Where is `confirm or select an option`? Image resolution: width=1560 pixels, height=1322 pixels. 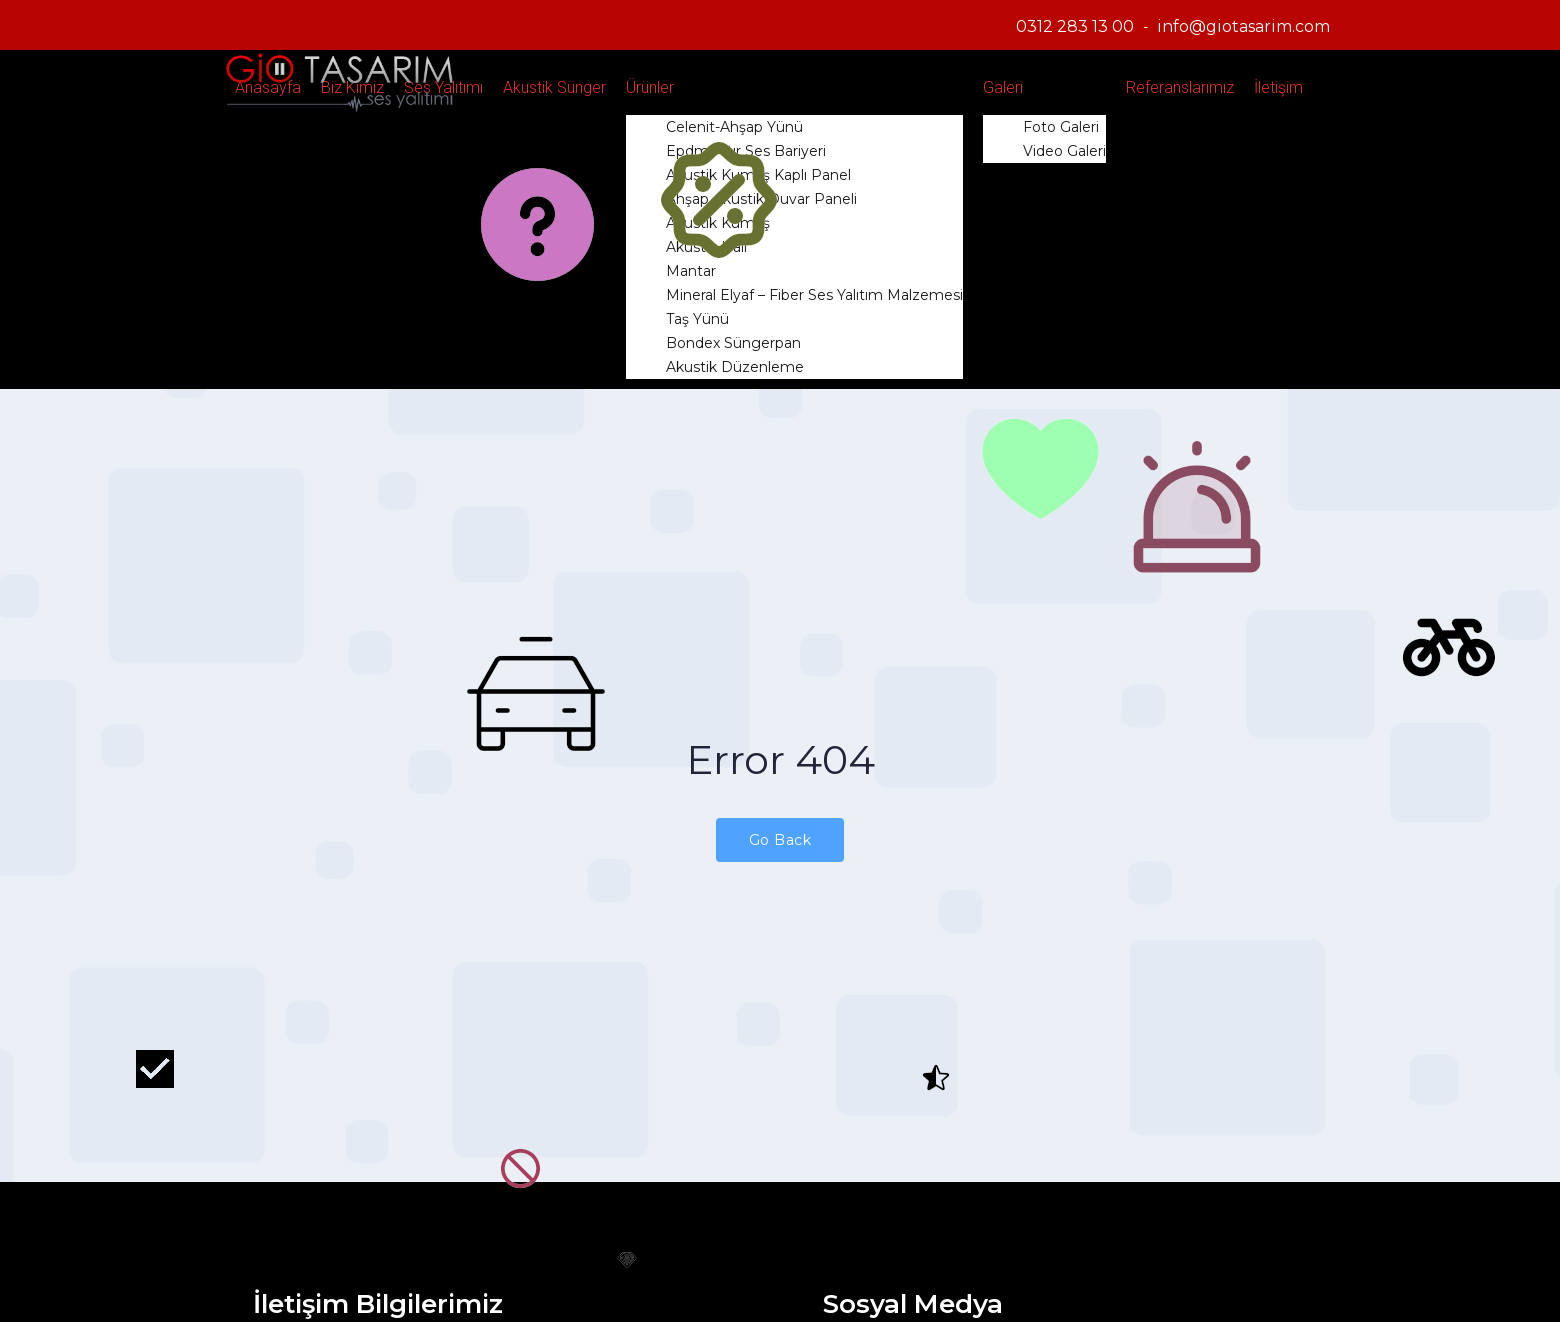
confirm or select an option is located at coordinates (155, 1069).